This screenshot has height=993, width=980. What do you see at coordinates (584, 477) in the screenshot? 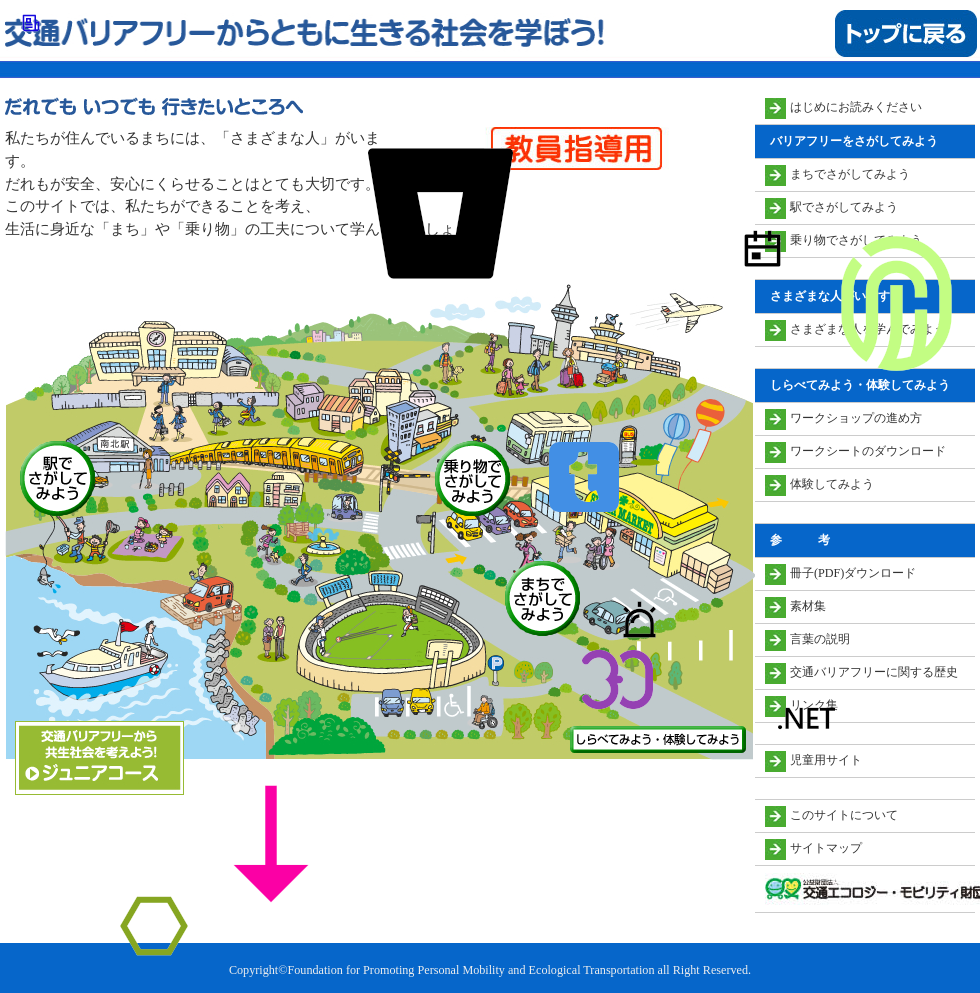
I see `open tumblr app` at bounding box center [584, 477].